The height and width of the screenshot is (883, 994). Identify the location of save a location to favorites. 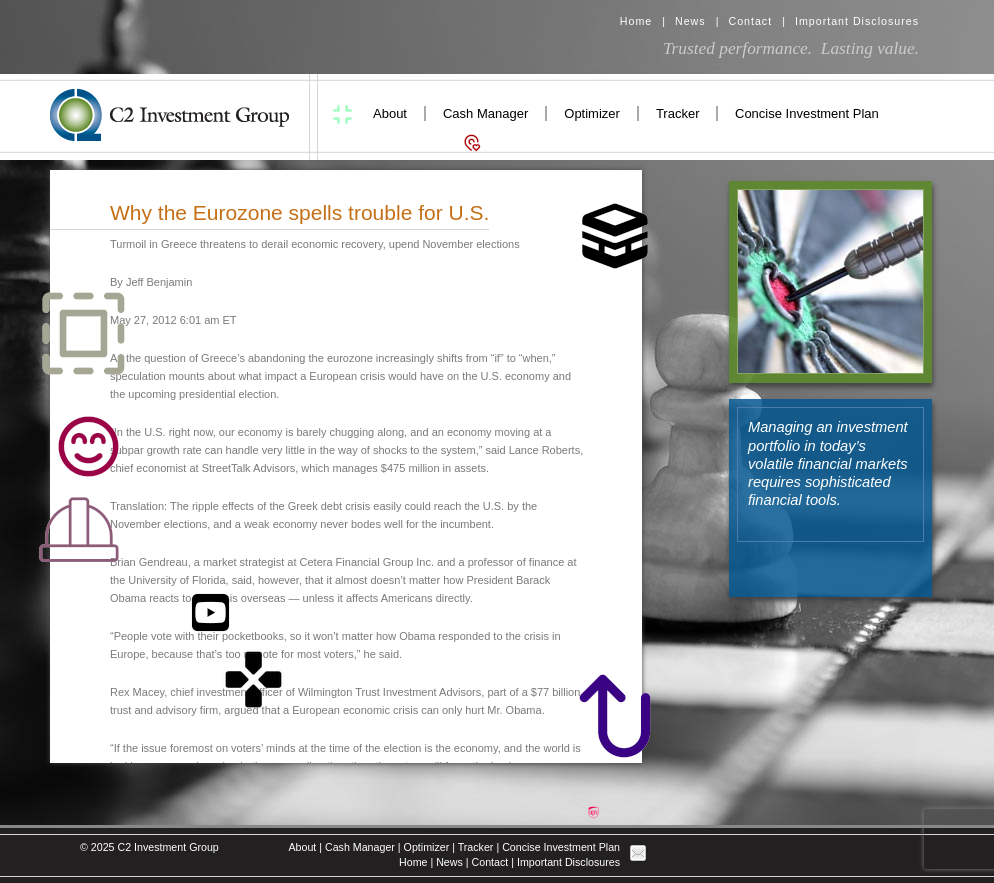
(471, 142).